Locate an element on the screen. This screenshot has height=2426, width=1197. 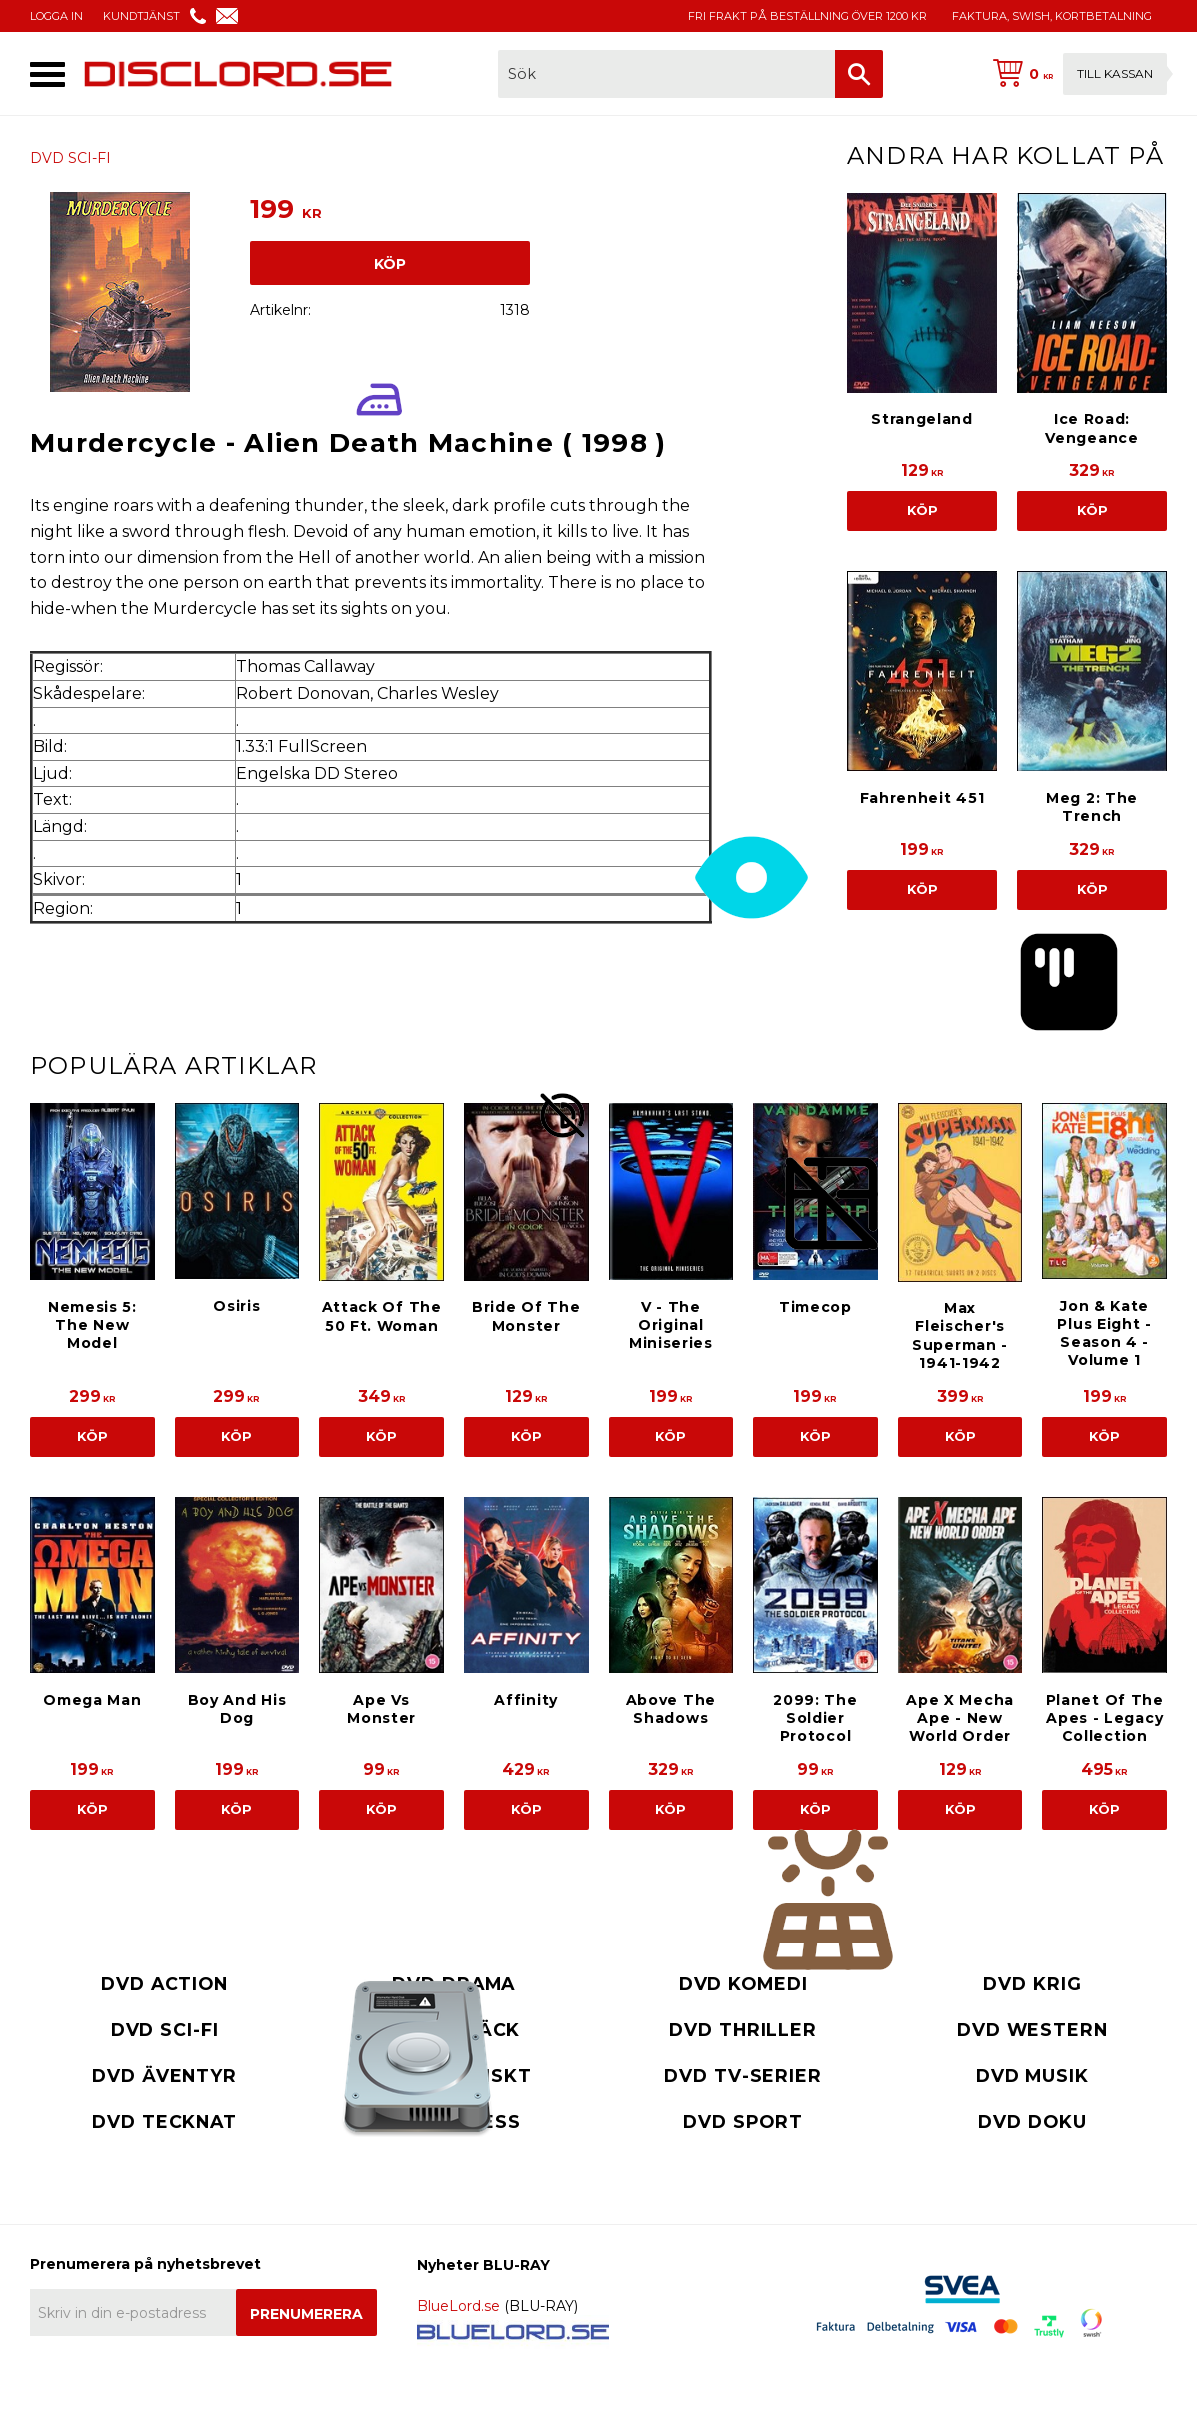
view or preview content is located at coordinates (751, 877).